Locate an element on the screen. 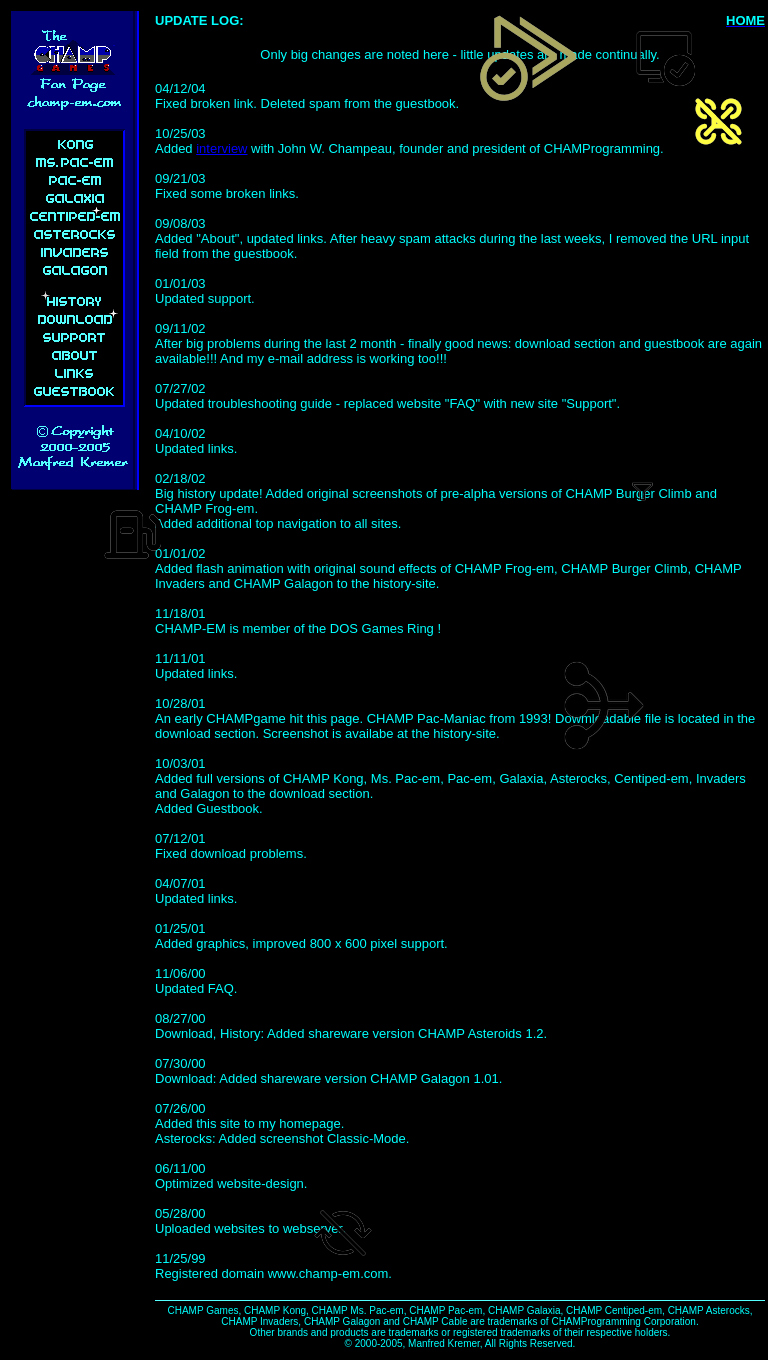 The width and height of the screenshot is (768, 1360). run all tests with code coverage is located at coordinates (529, 54).